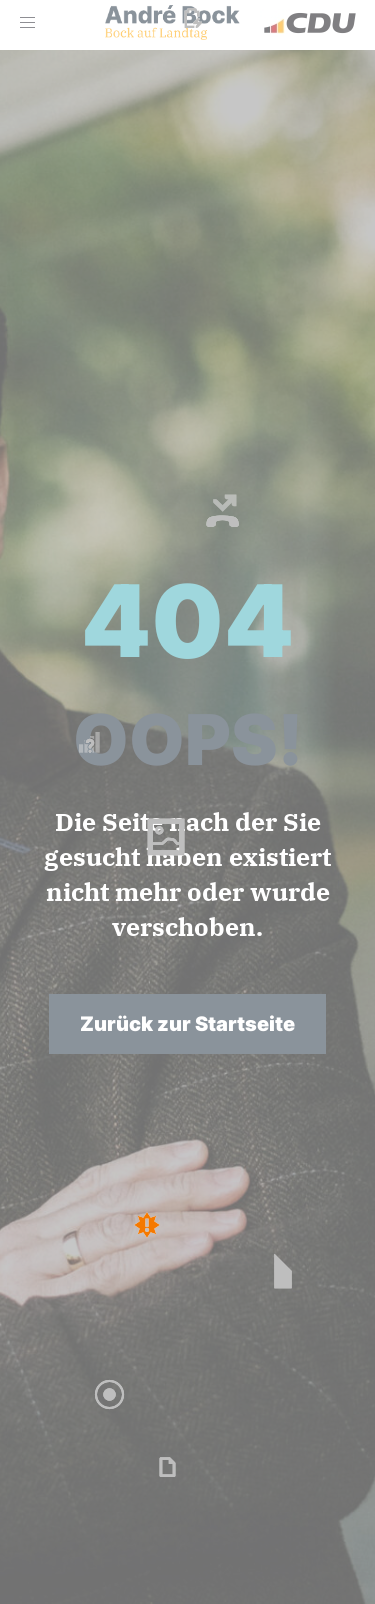 Image resolution: width=375 pixels, height=1604 pixels. Describe the element at coordinates (283, 1271) in the screenshot. I see `start text selection from the right side` at that location.